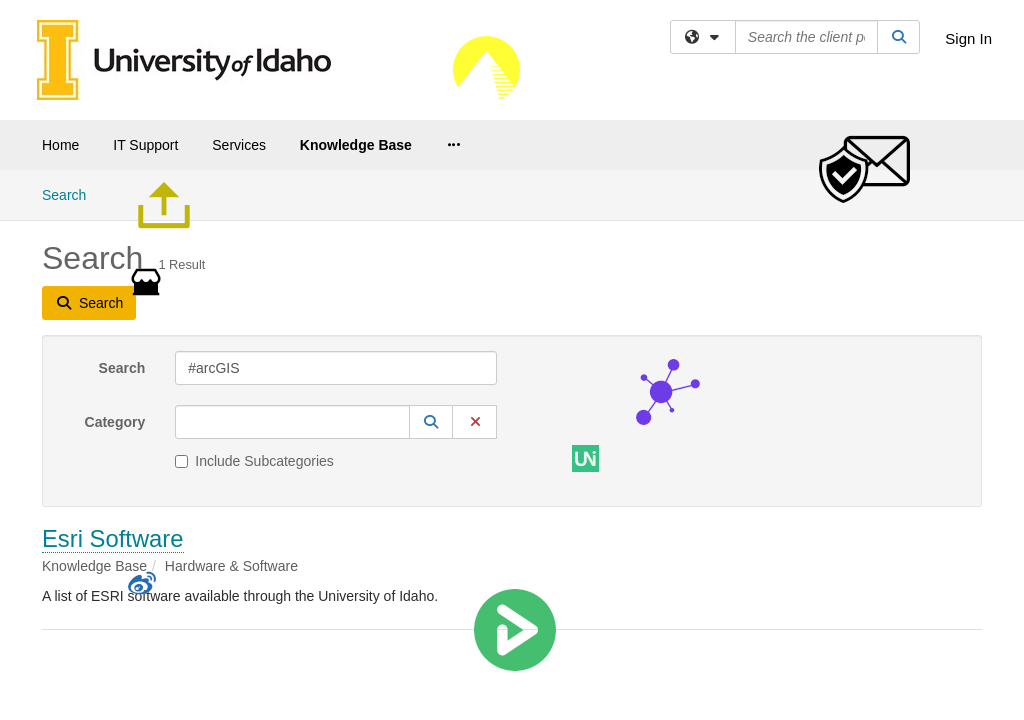  What do you see at coordinates (585, 458) in the screenshot?
I see `unicode consortium logo` at bounding box center [585, 458].